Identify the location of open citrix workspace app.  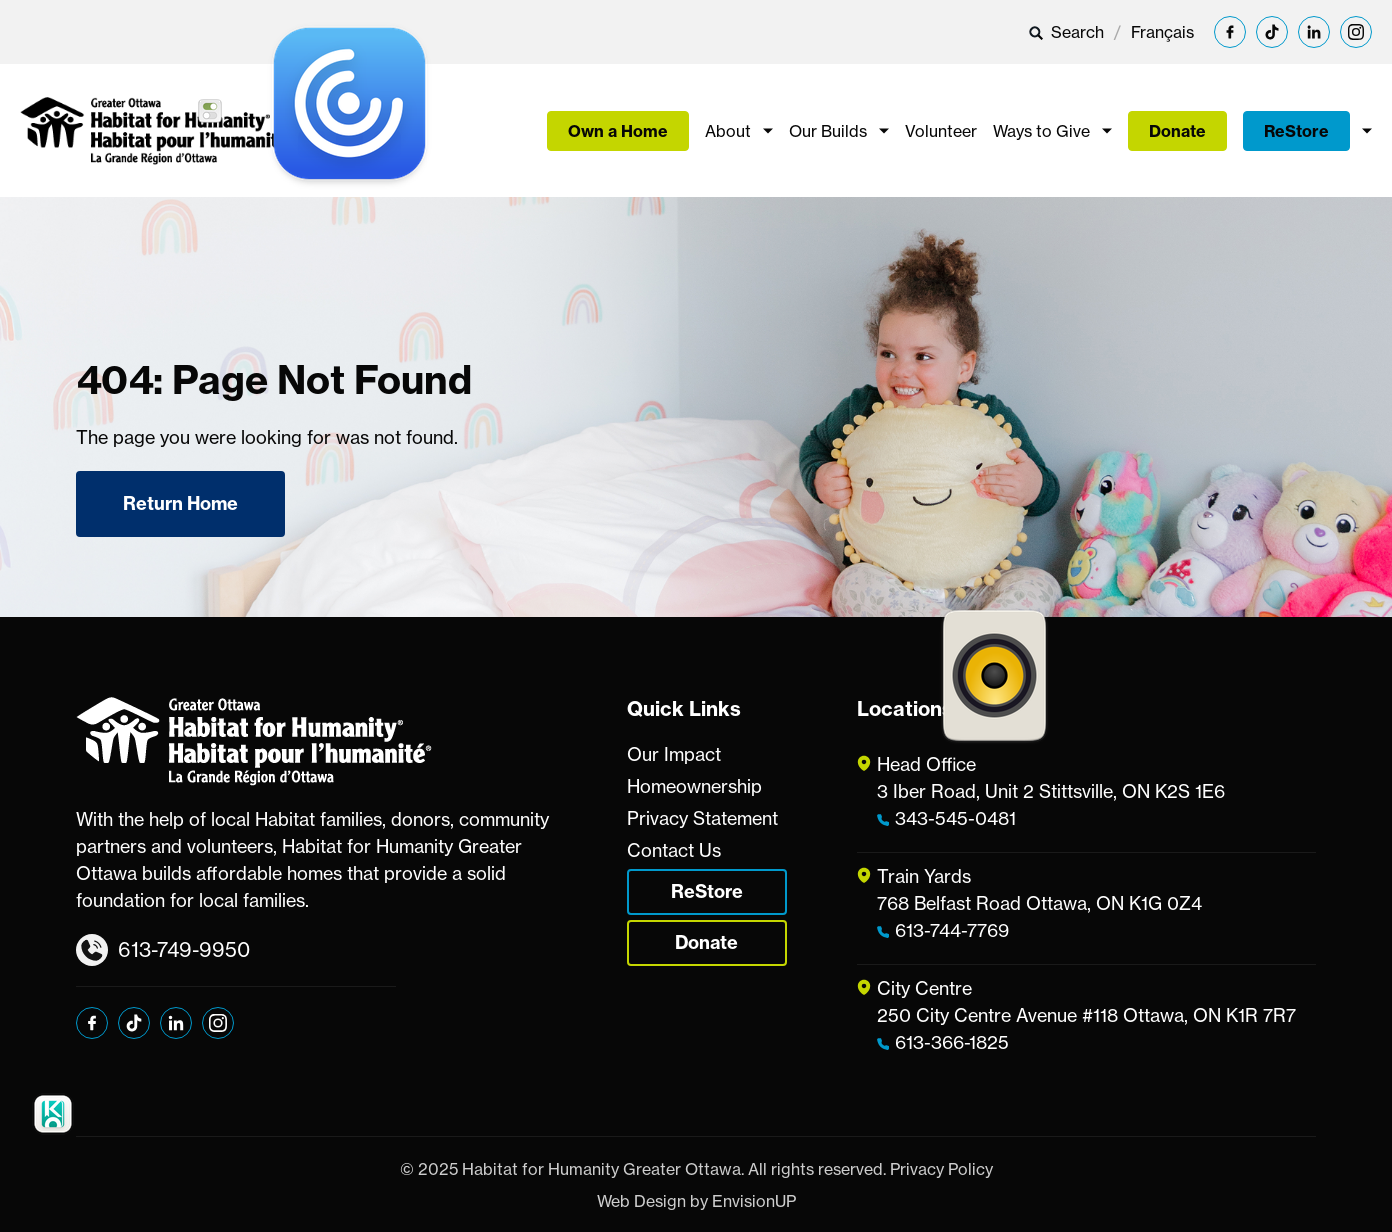
(349, 103).